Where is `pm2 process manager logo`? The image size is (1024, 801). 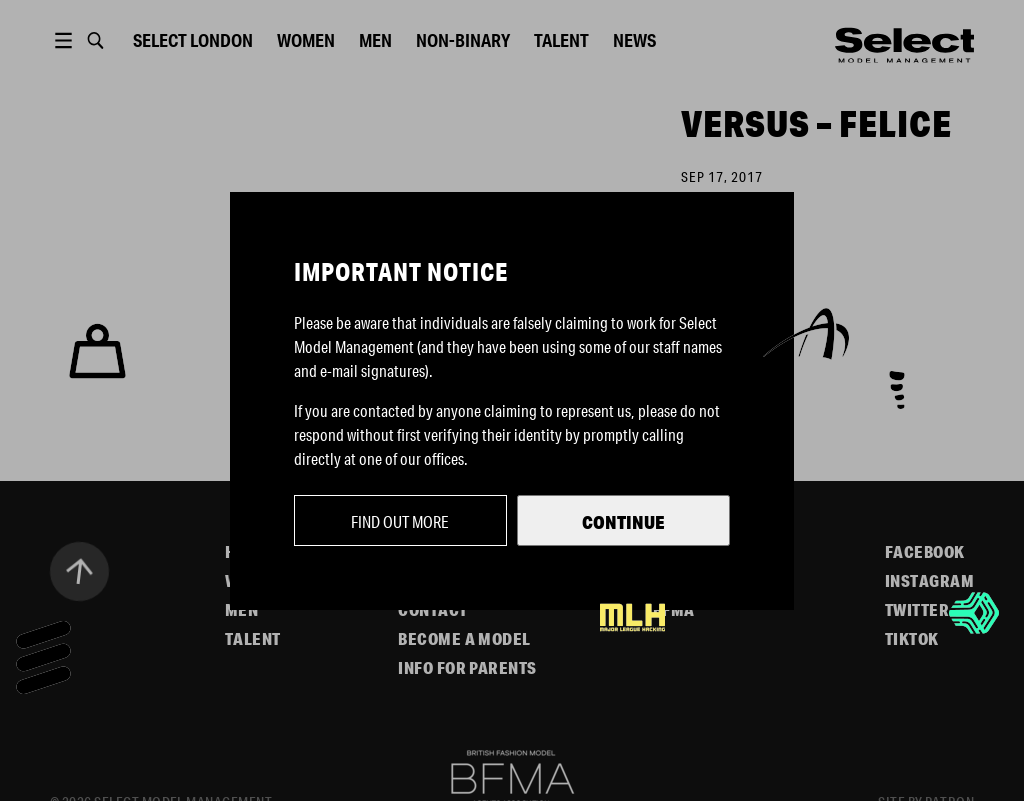
pm2 process manager logo is located at coordinates (974, 613).